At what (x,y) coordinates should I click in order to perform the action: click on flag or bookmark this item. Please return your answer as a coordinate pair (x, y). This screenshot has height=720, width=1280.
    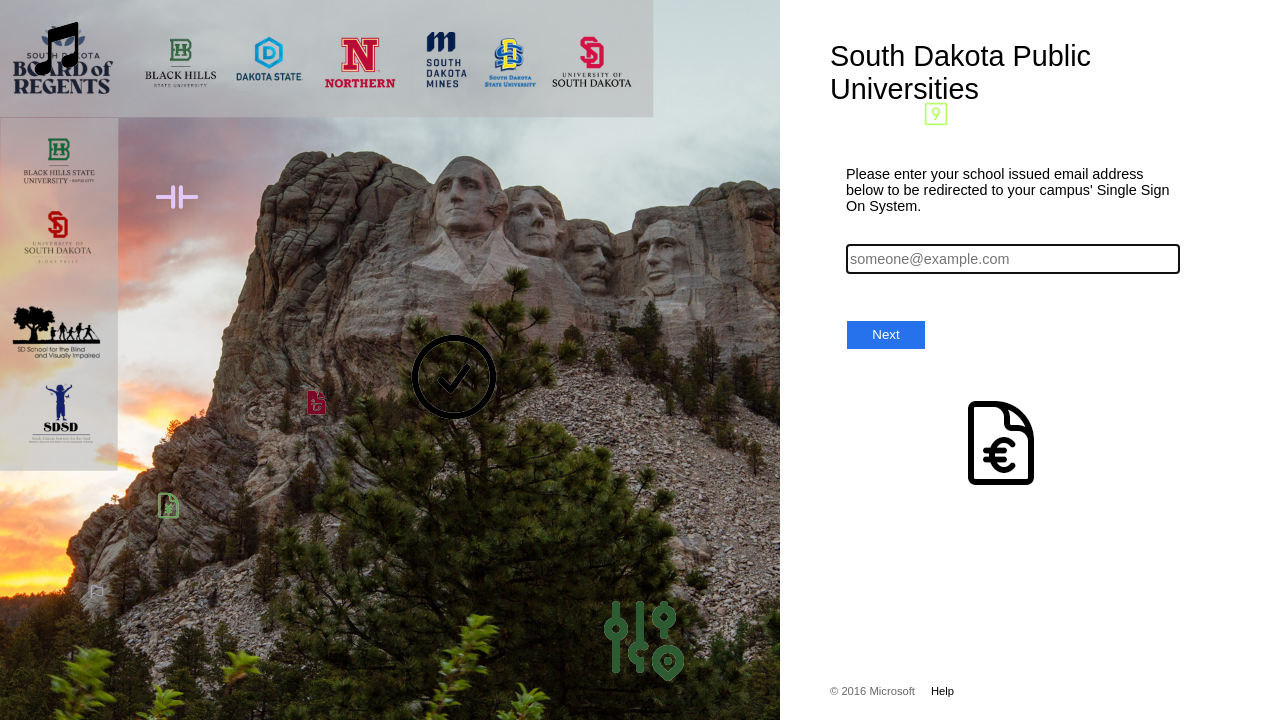
    Looking at the image, I should click on (96, 591).